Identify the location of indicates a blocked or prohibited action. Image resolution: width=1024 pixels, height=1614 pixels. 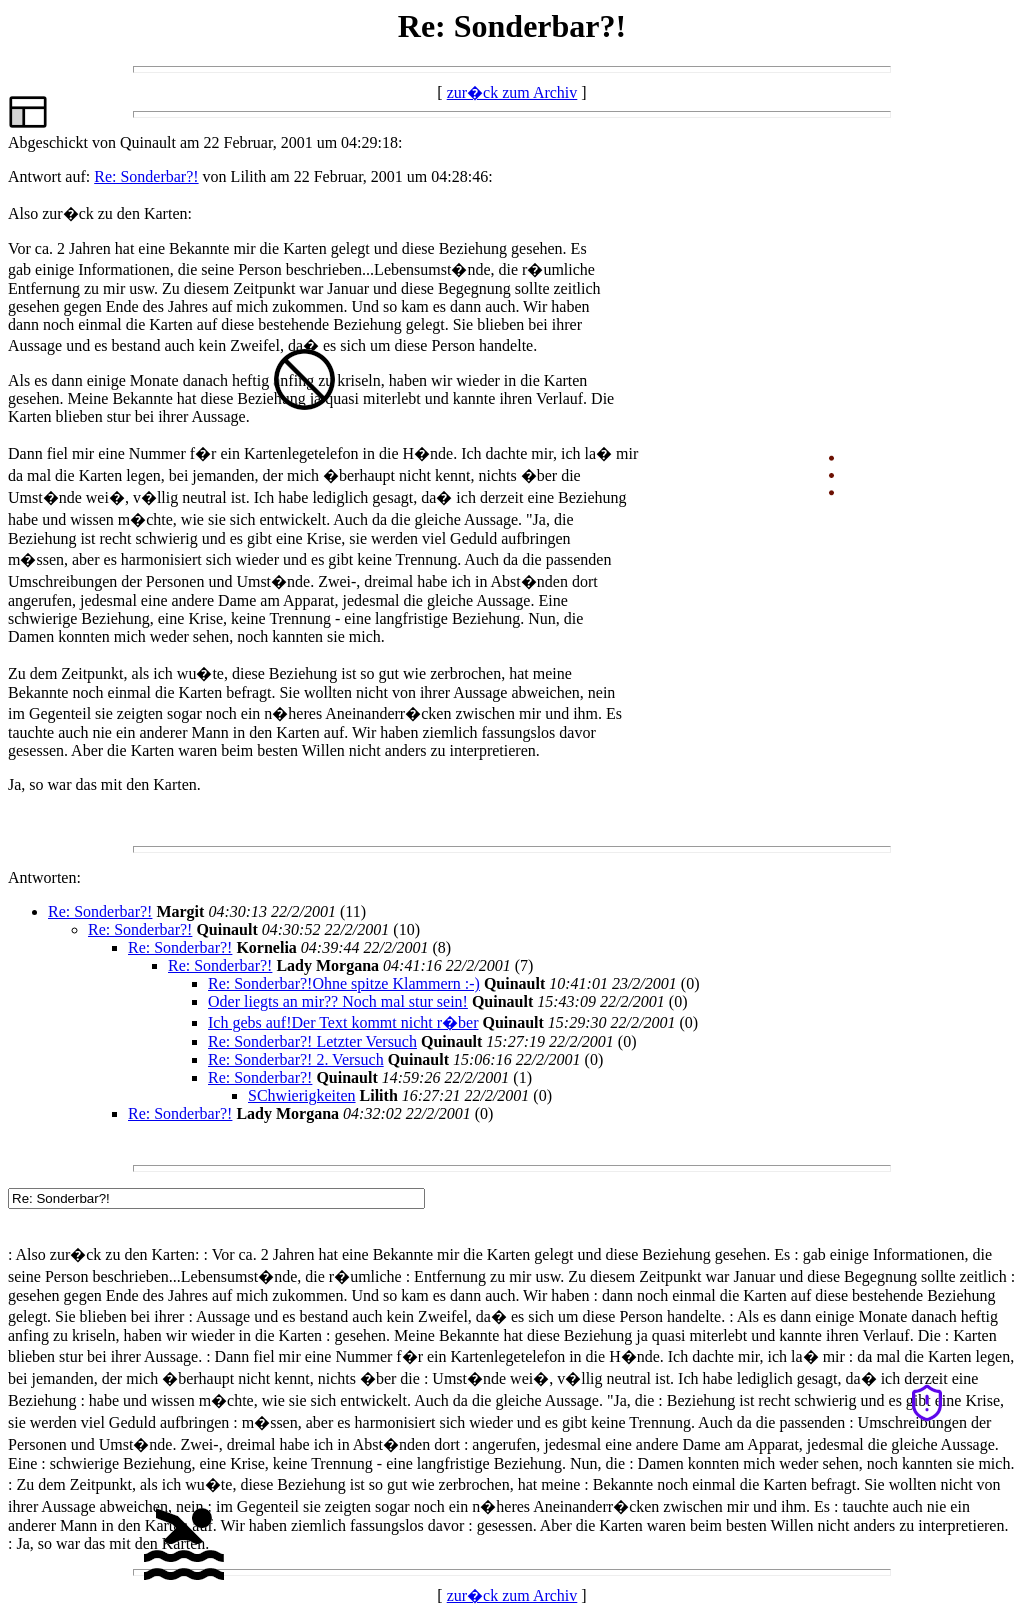
(304, 379).